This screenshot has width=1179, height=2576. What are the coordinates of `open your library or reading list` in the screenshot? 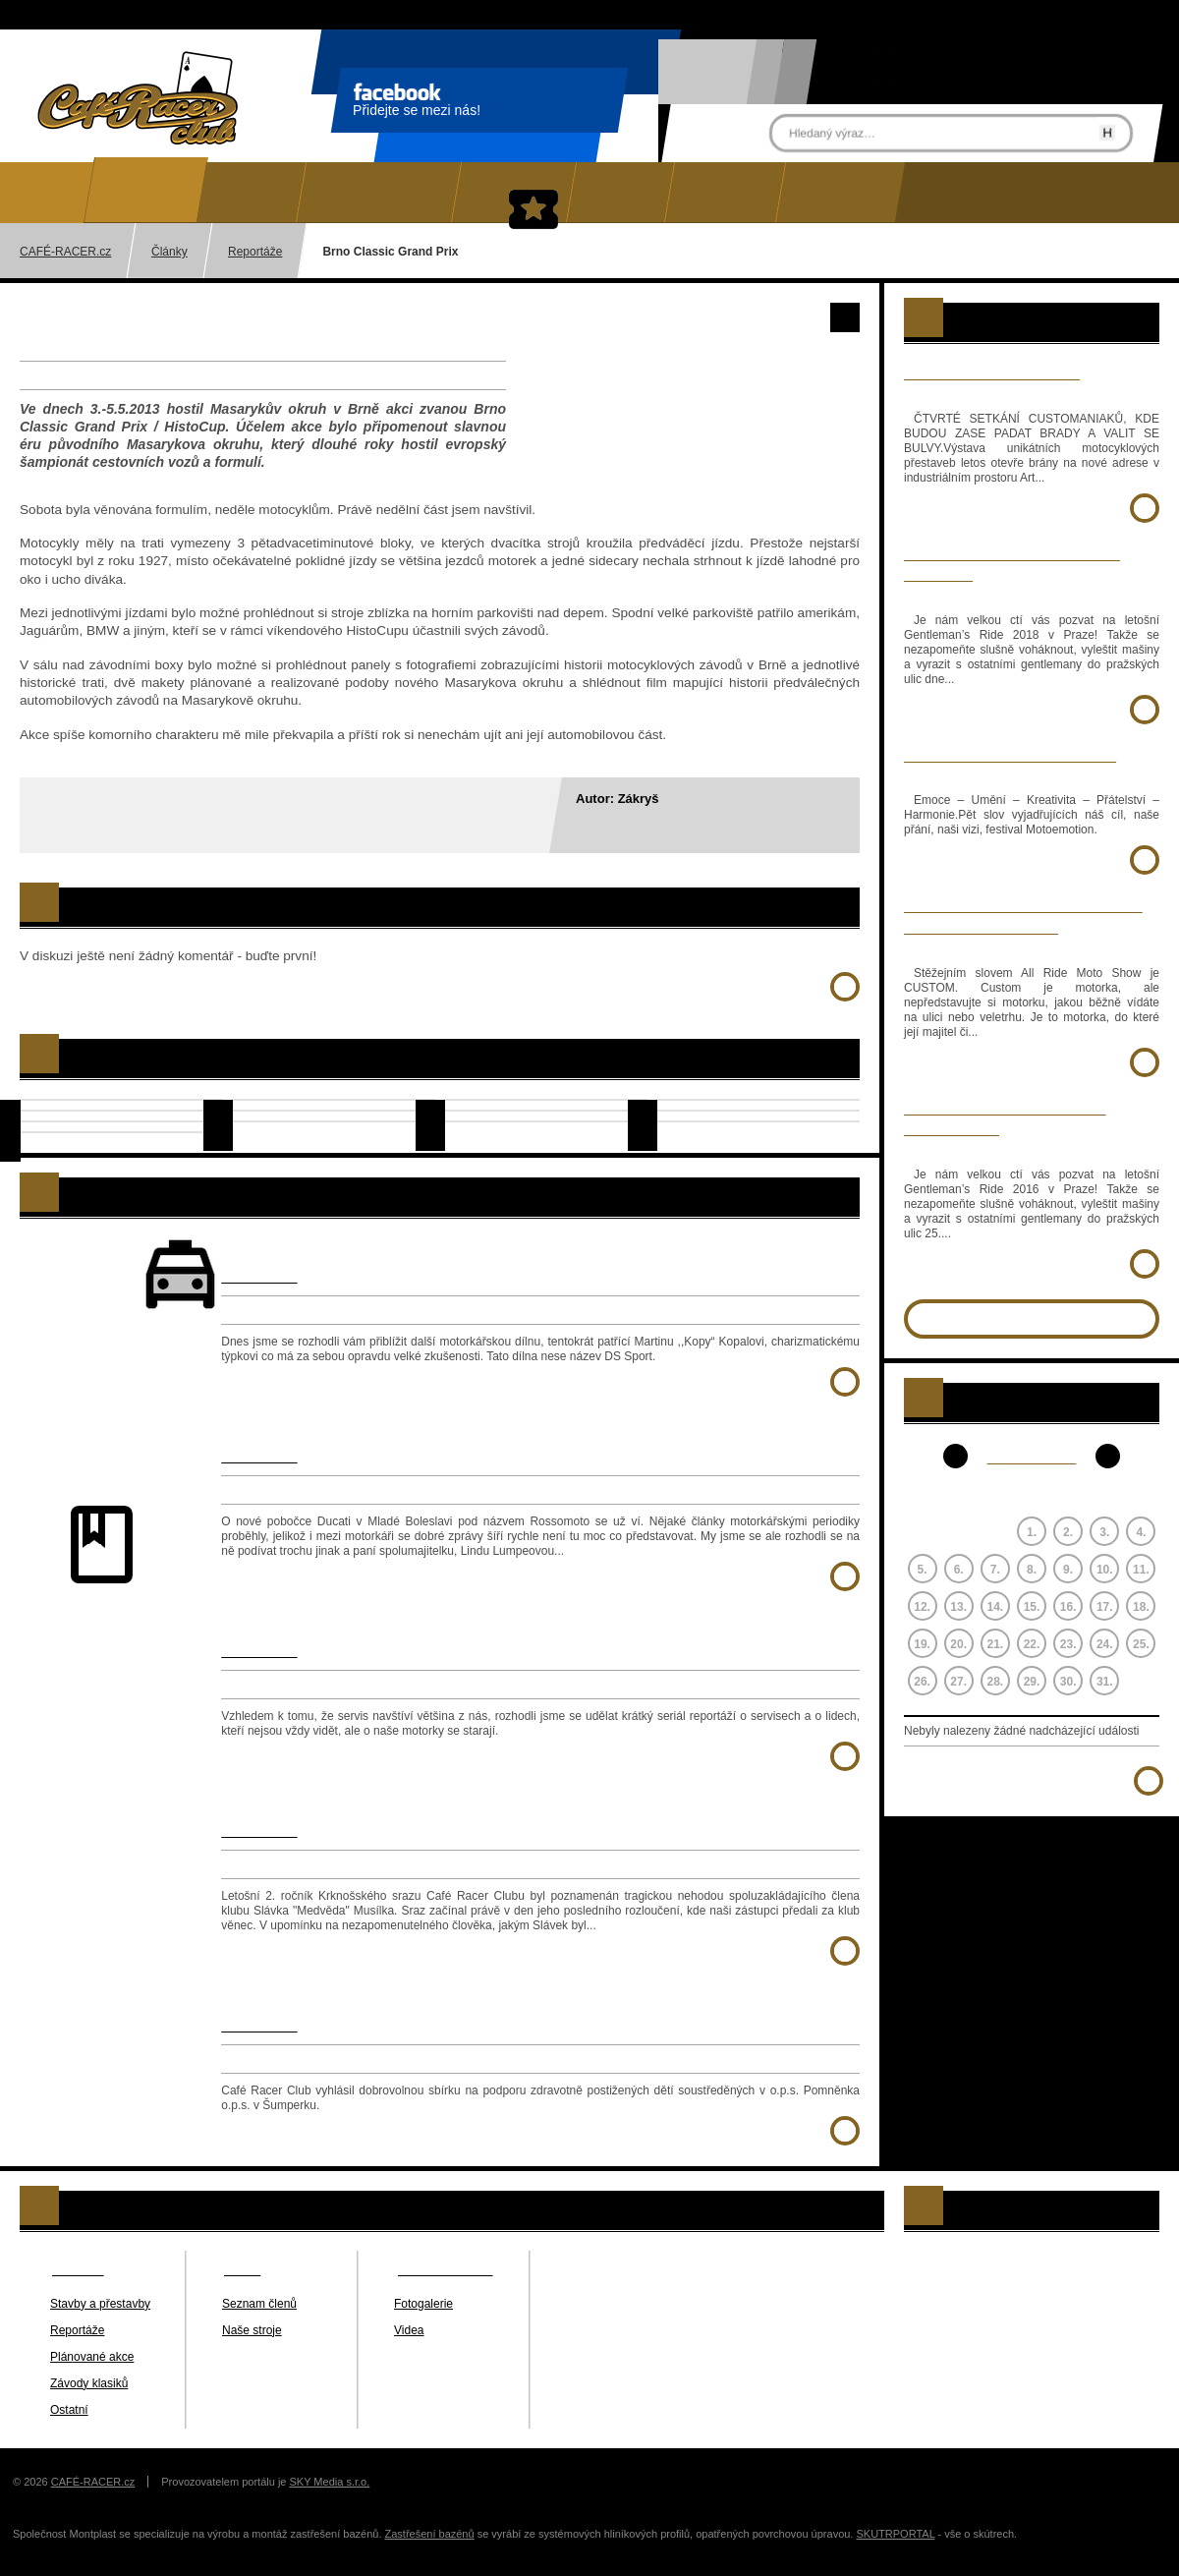 It's located at (101, 1544).